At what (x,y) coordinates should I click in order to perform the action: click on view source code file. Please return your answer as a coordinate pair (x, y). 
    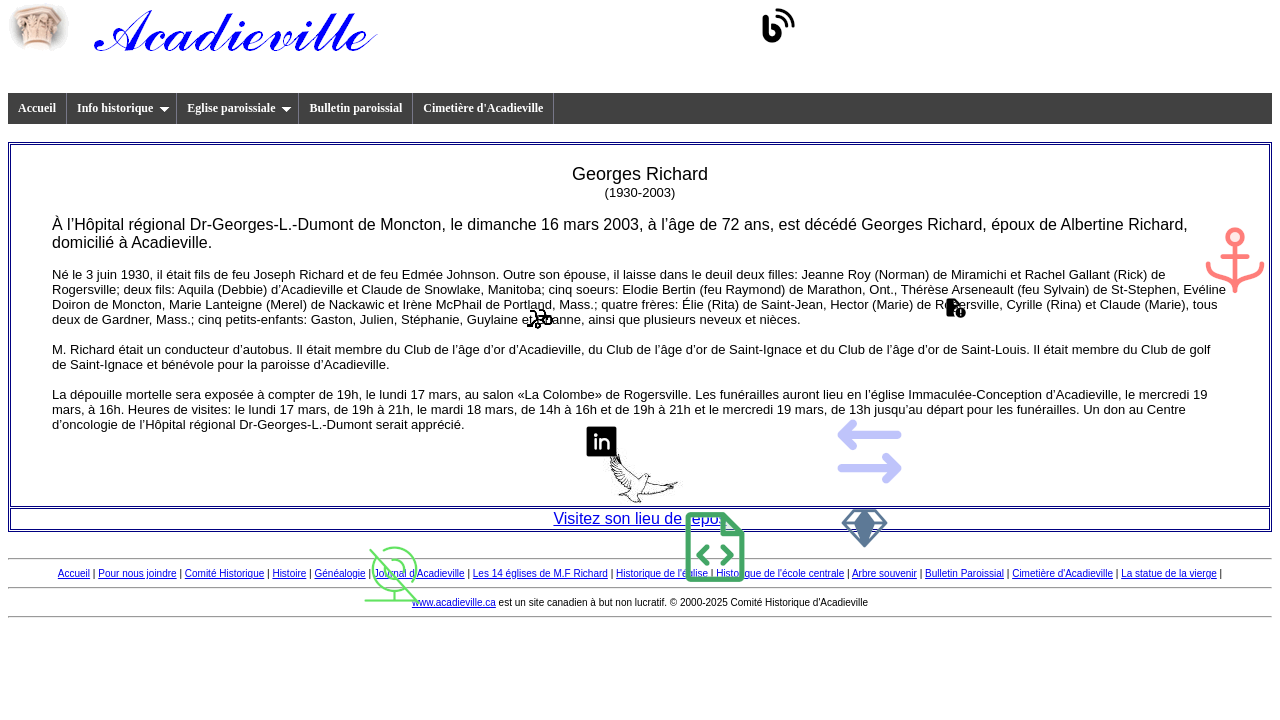
    Looking at the image, I should click on (715, 547).